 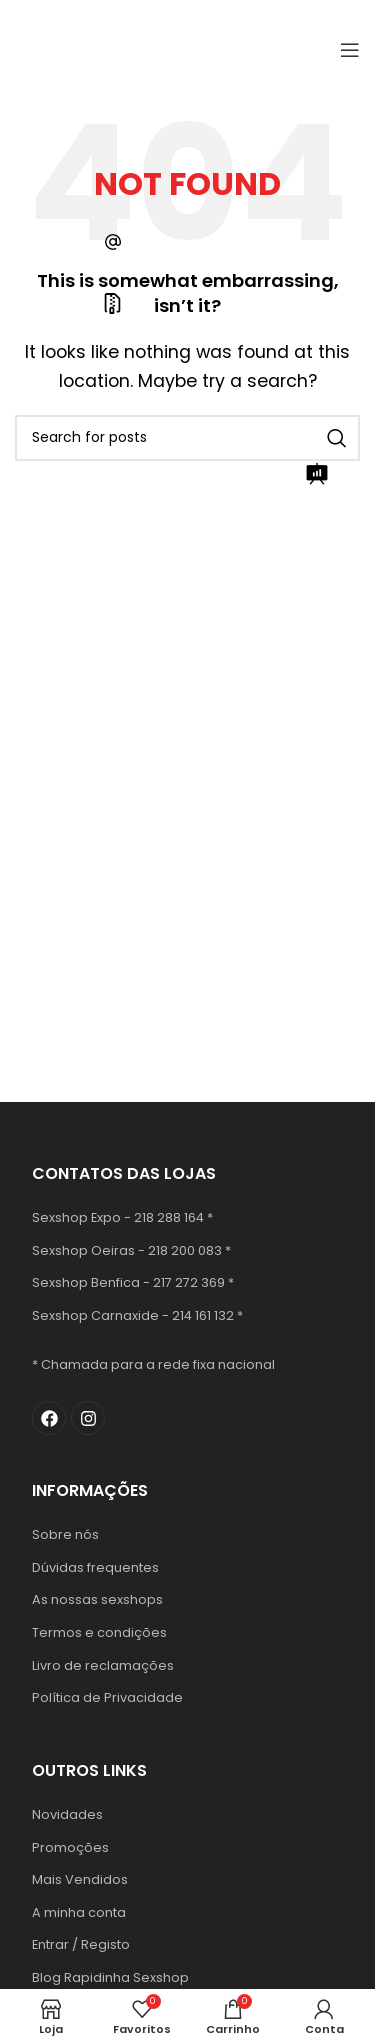 What do you see at coordinates (112, 303) in the screenshot?
I see `view or open a compressed zip file` at bounding box center [112, 303].